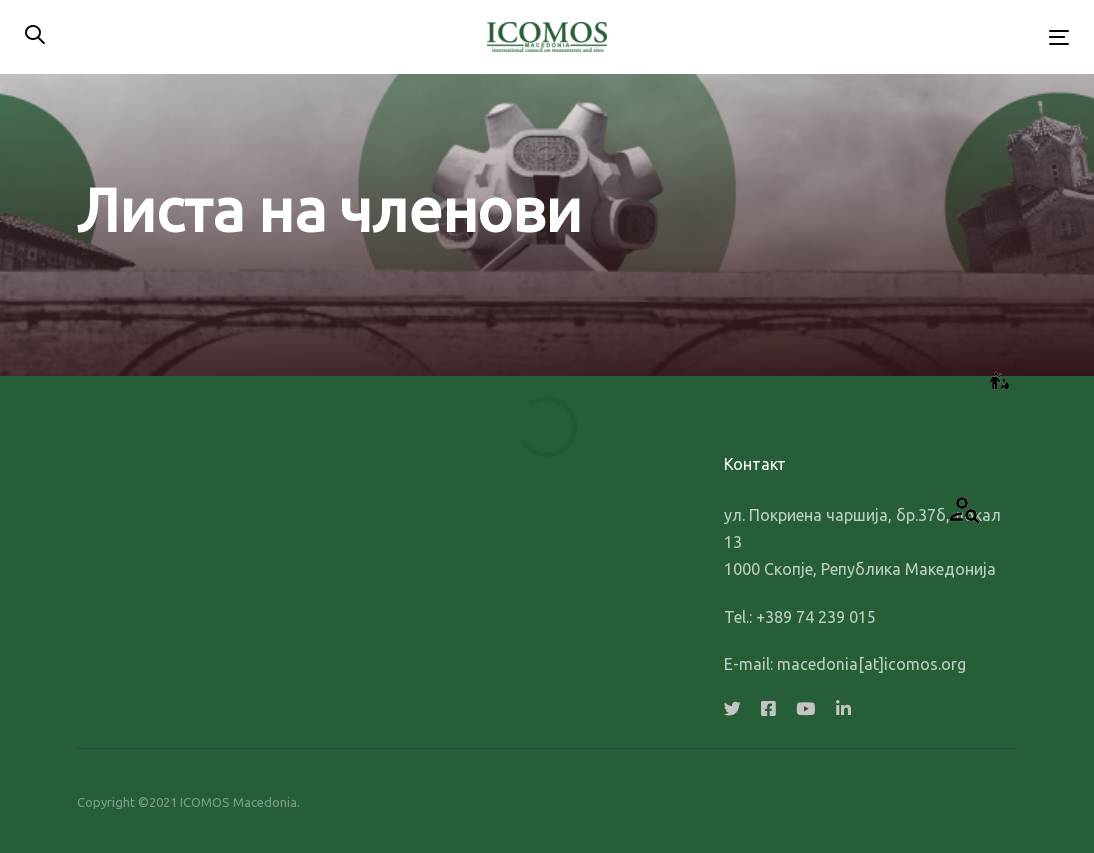 The image size is (1094, 853). What do you see at coordinates (965, 509) in the screenshot?
I see `search for a person or contact` at bounding box center [965, 509].